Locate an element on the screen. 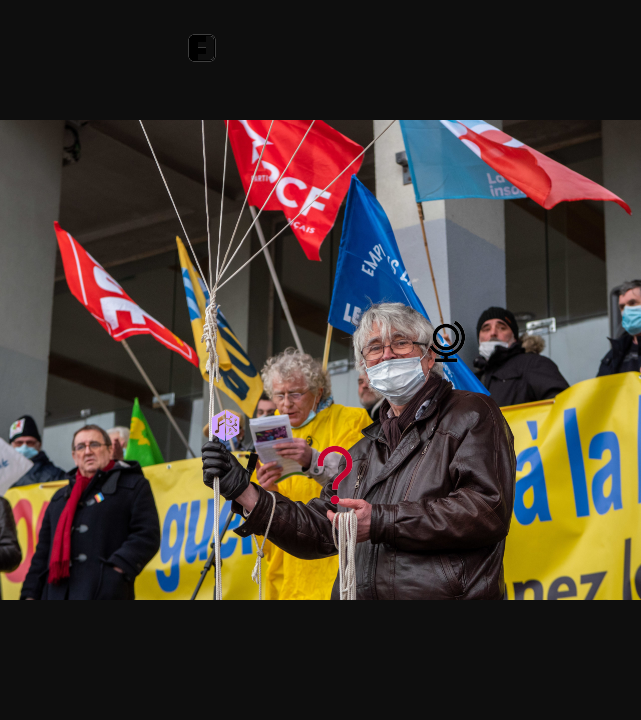  access help or support information is located at coordinates (335, 475).